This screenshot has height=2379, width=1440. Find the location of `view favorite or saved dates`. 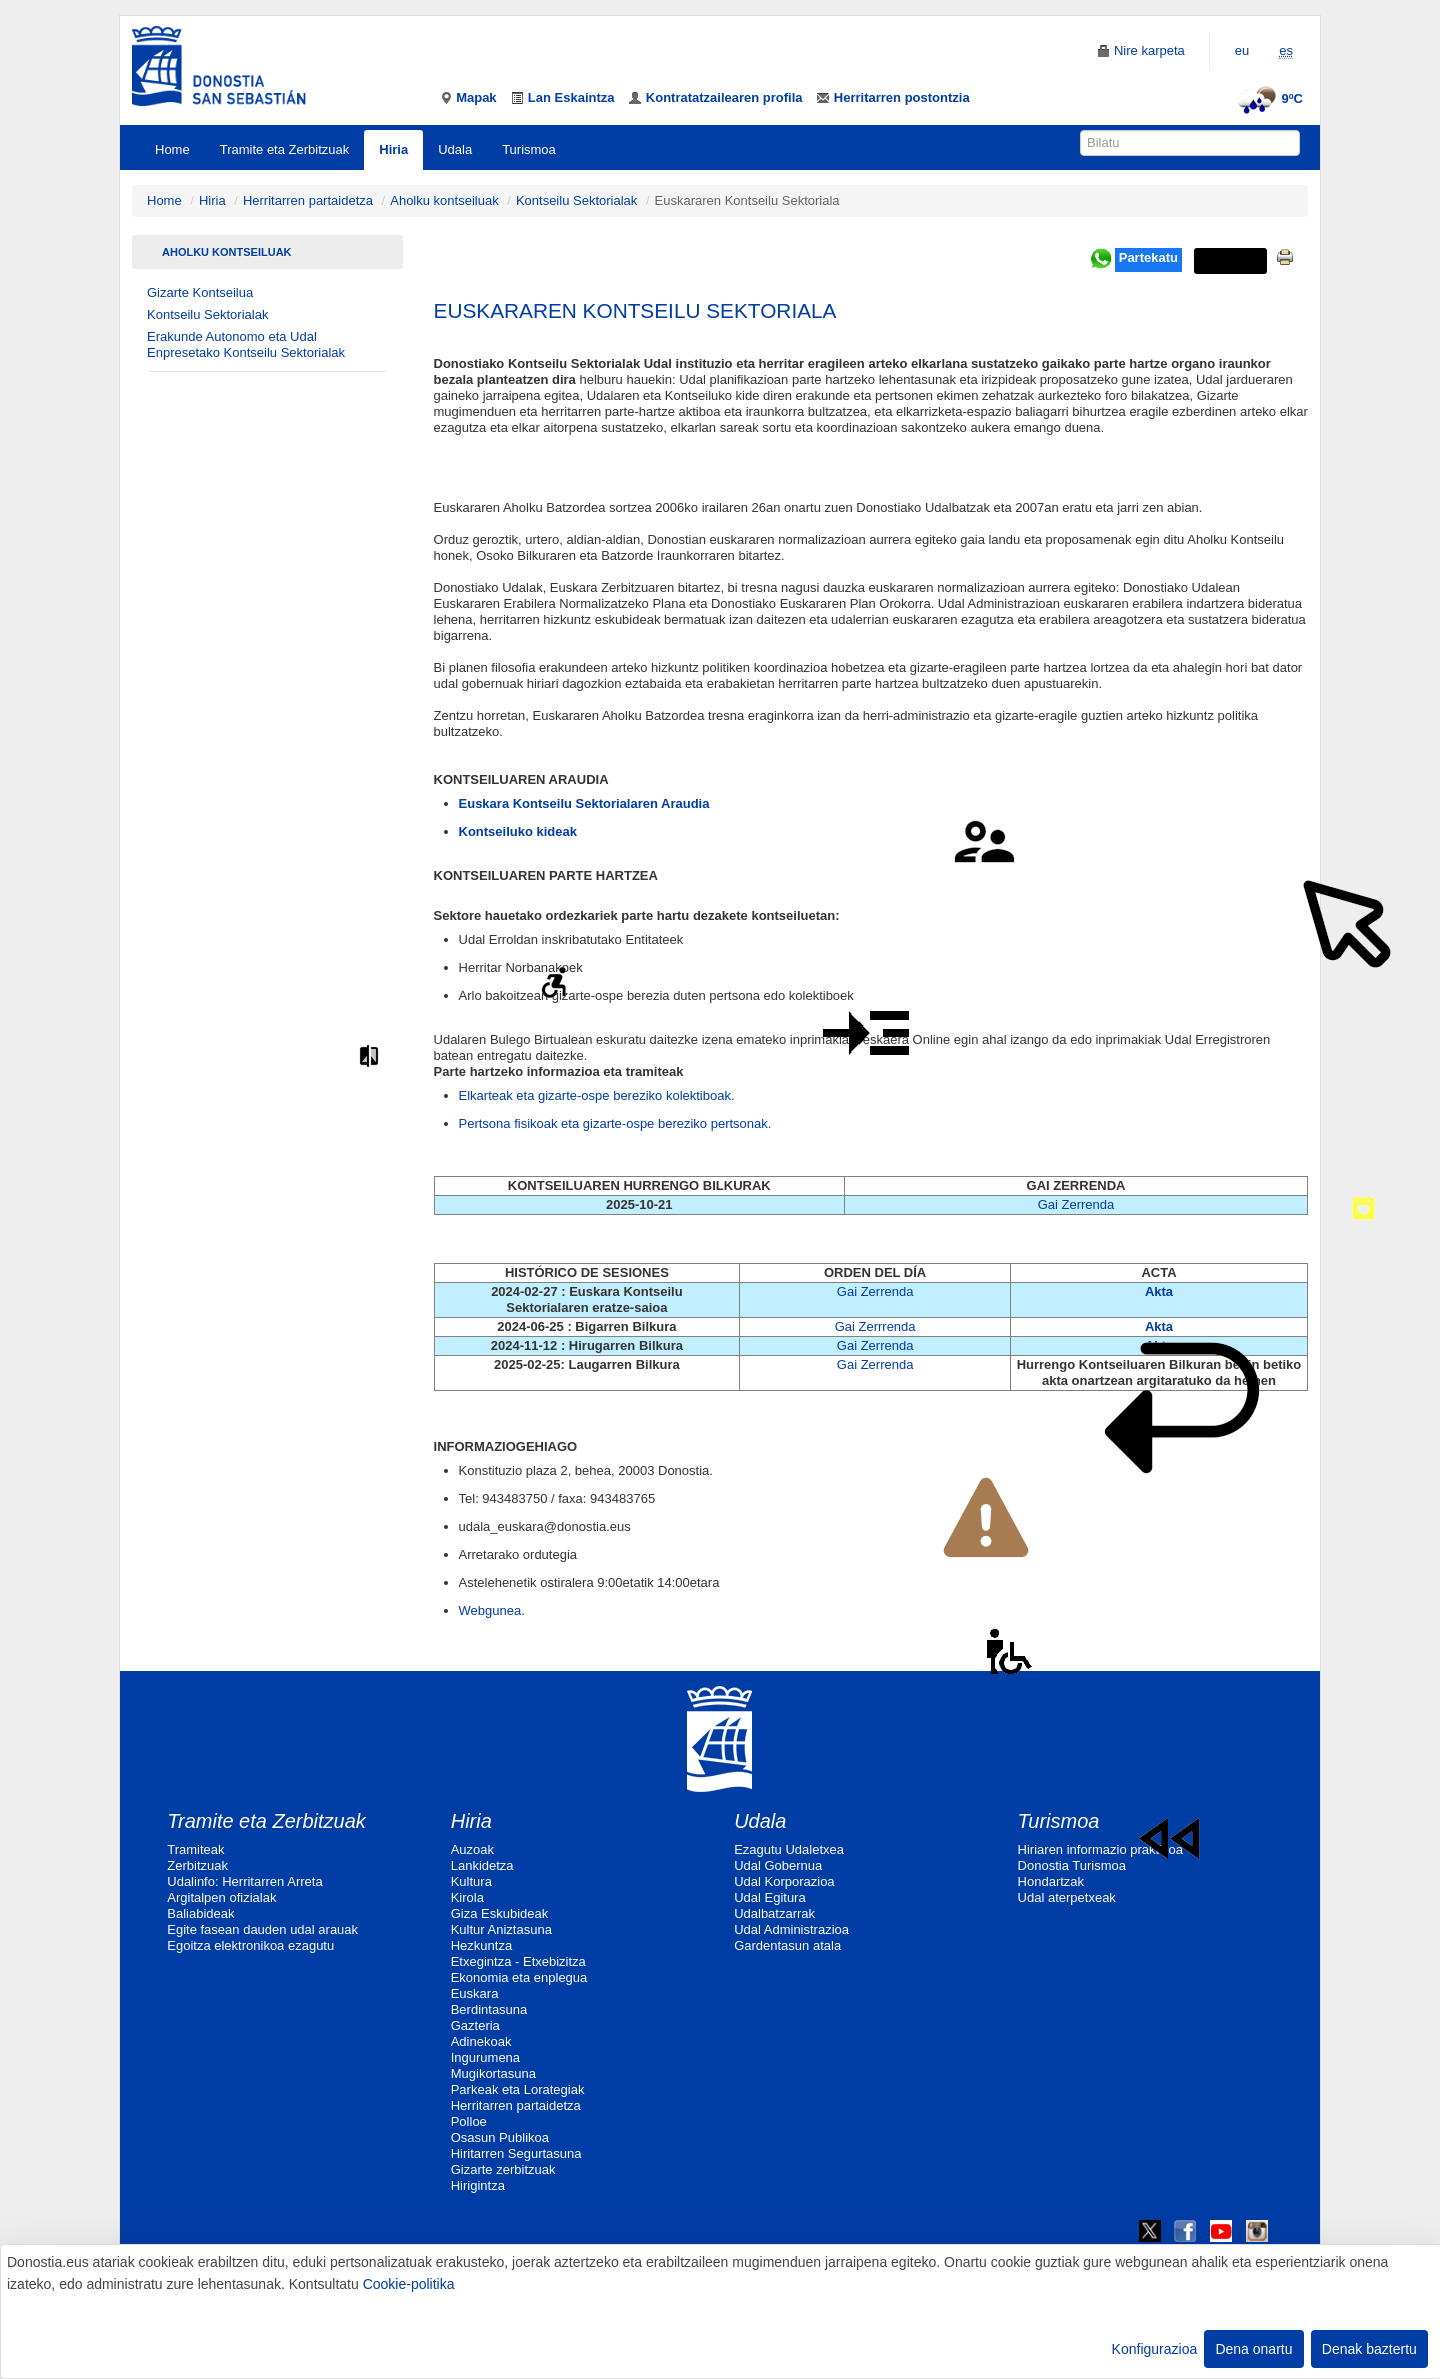

view favorite or saved dates is located at coordinates (1363, 1208).